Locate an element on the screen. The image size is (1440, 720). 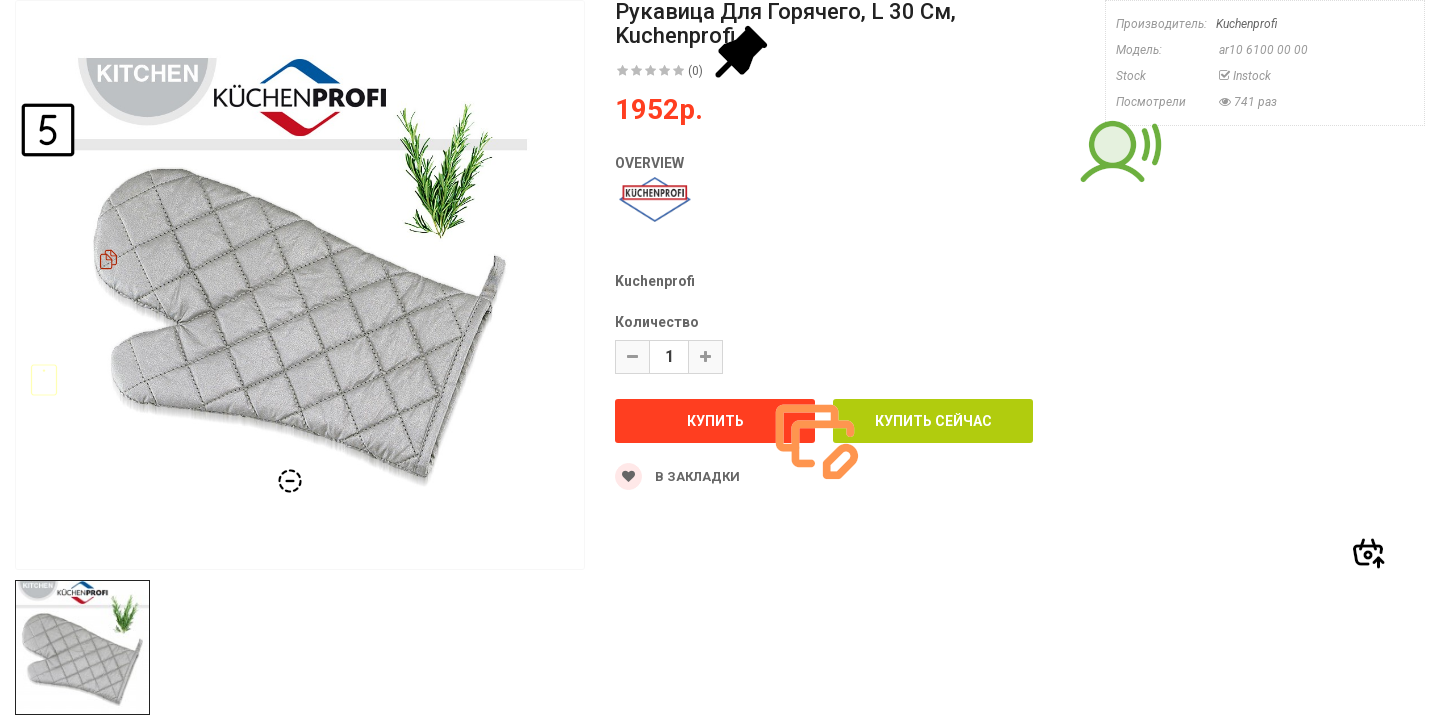
access tablet camera settings is located at coordinates (44, 380).